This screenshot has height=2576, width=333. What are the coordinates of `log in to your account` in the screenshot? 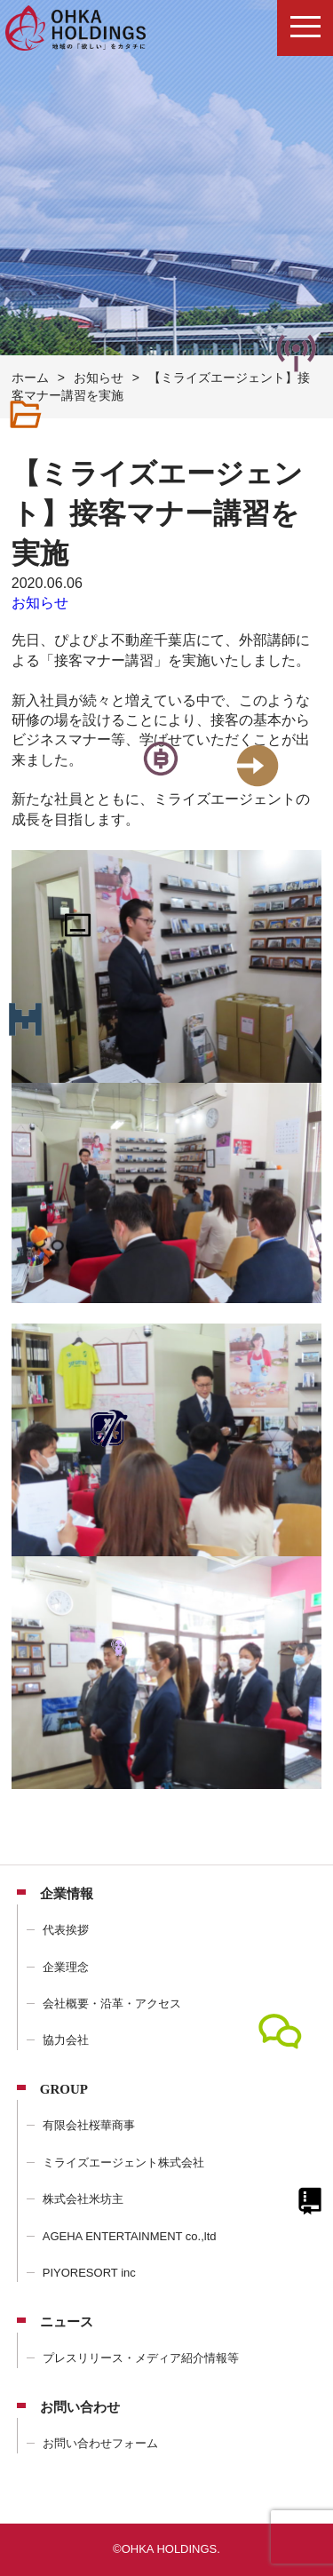 It's located at (258, 766).